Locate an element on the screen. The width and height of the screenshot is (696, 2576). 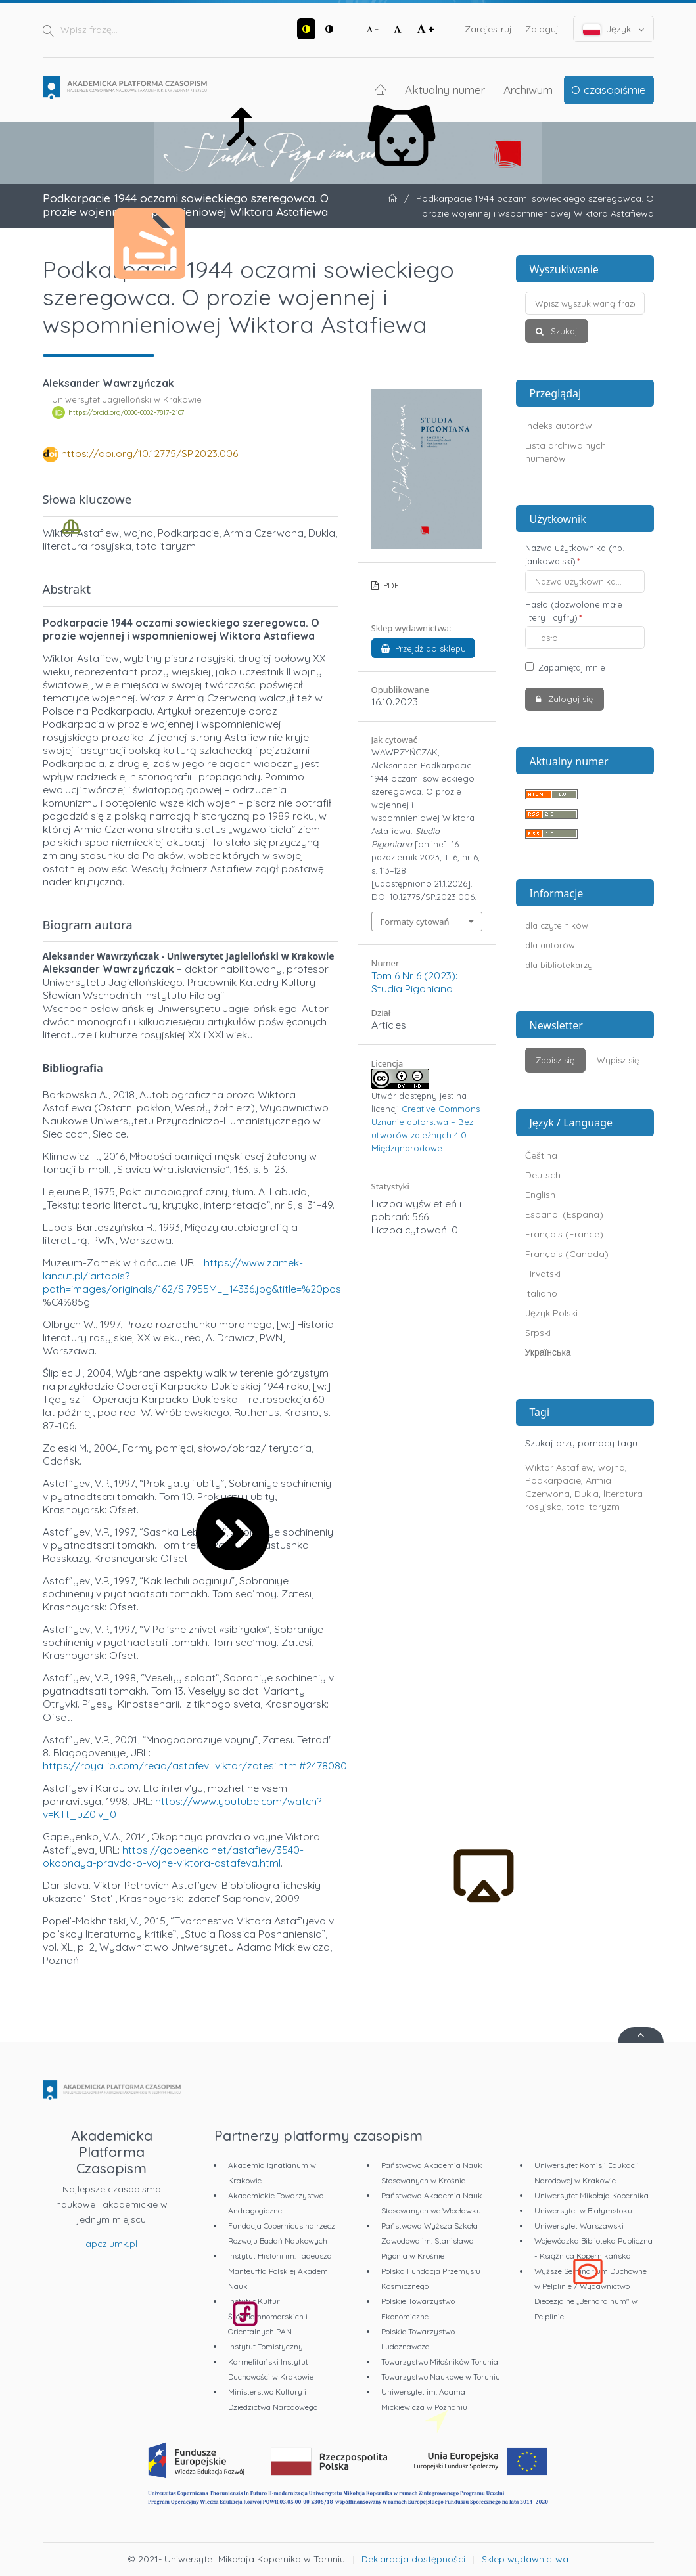
access function or formula editor is located at coordinates (245, 2314).